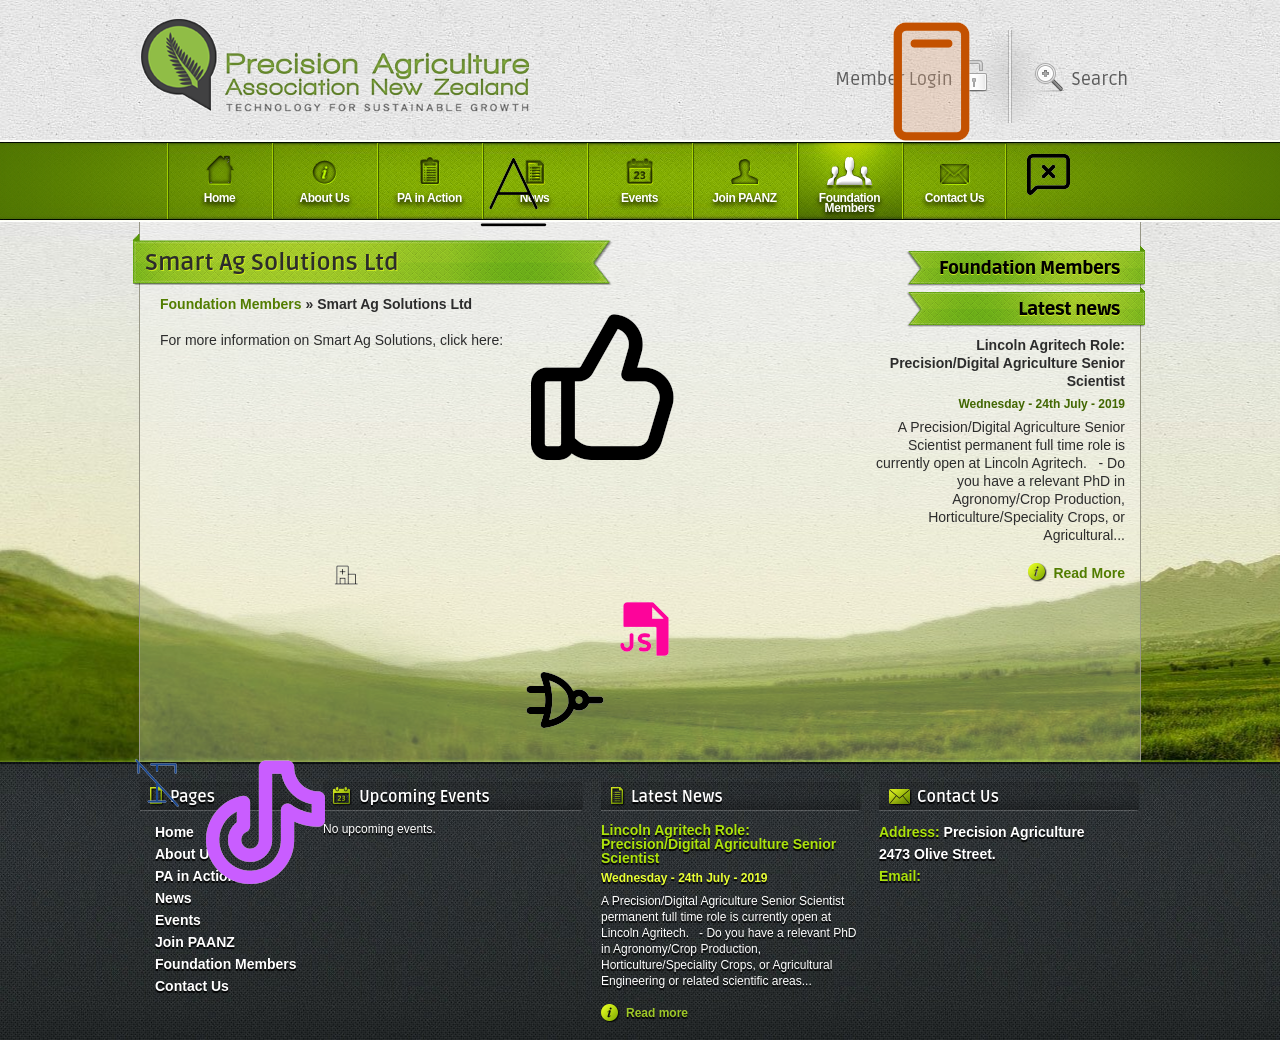 This screenshot has height=1040, width=1280. I want to click on apply underline formatting to text, so click(513, 193).